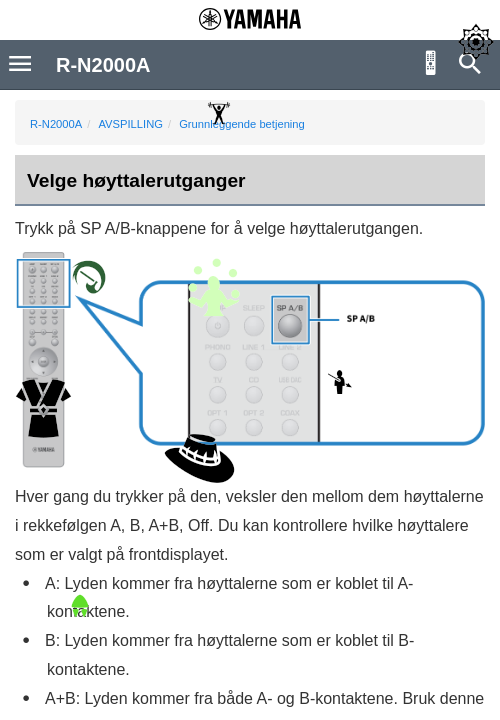  Describe the element at coordinates (476, 42) in the screenshot. I see `decorative badge or achievement emblem` at that location.